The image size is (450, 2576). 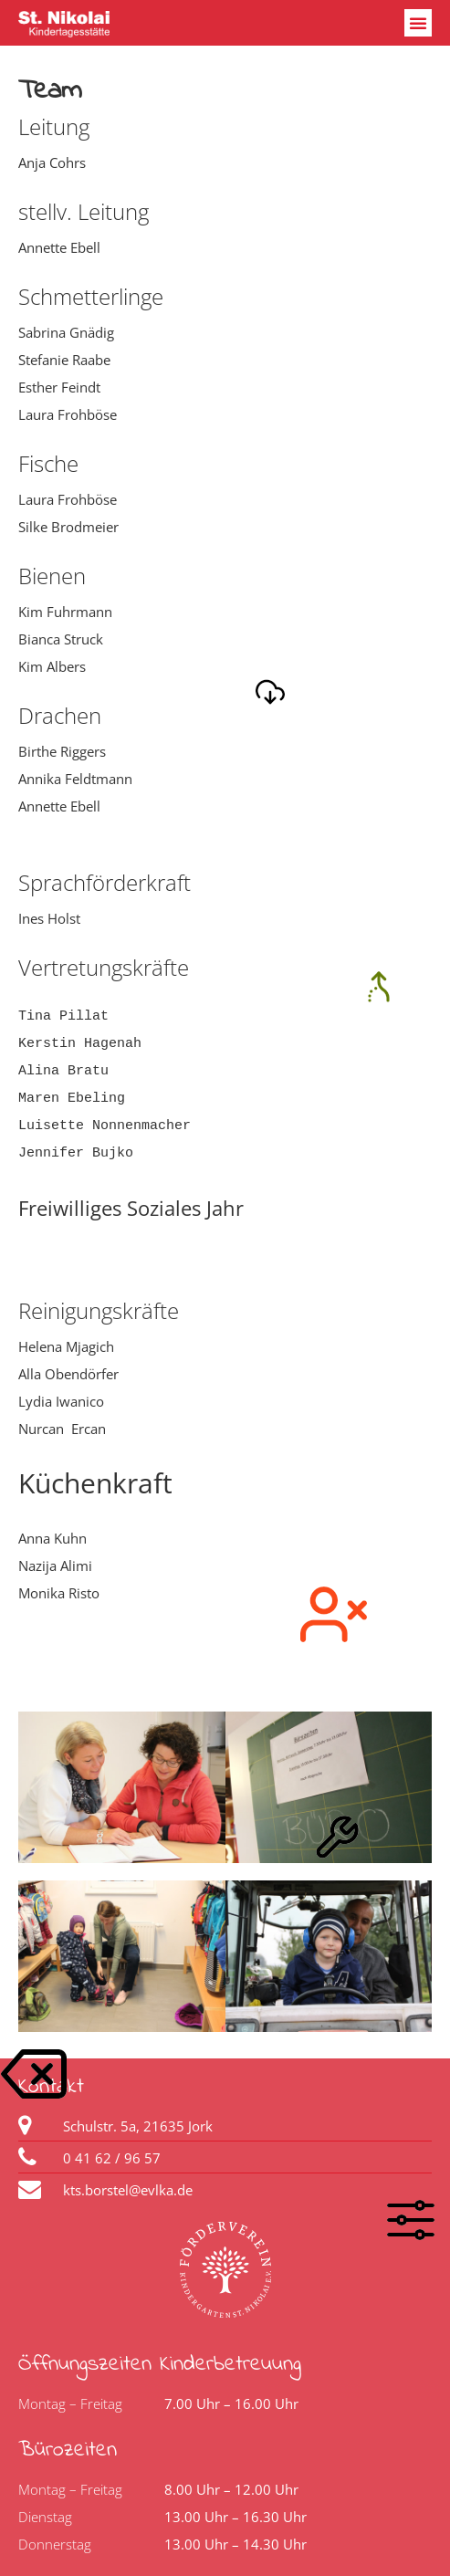 I want to click on download file from cloud storage, so click(x=270, y=692).